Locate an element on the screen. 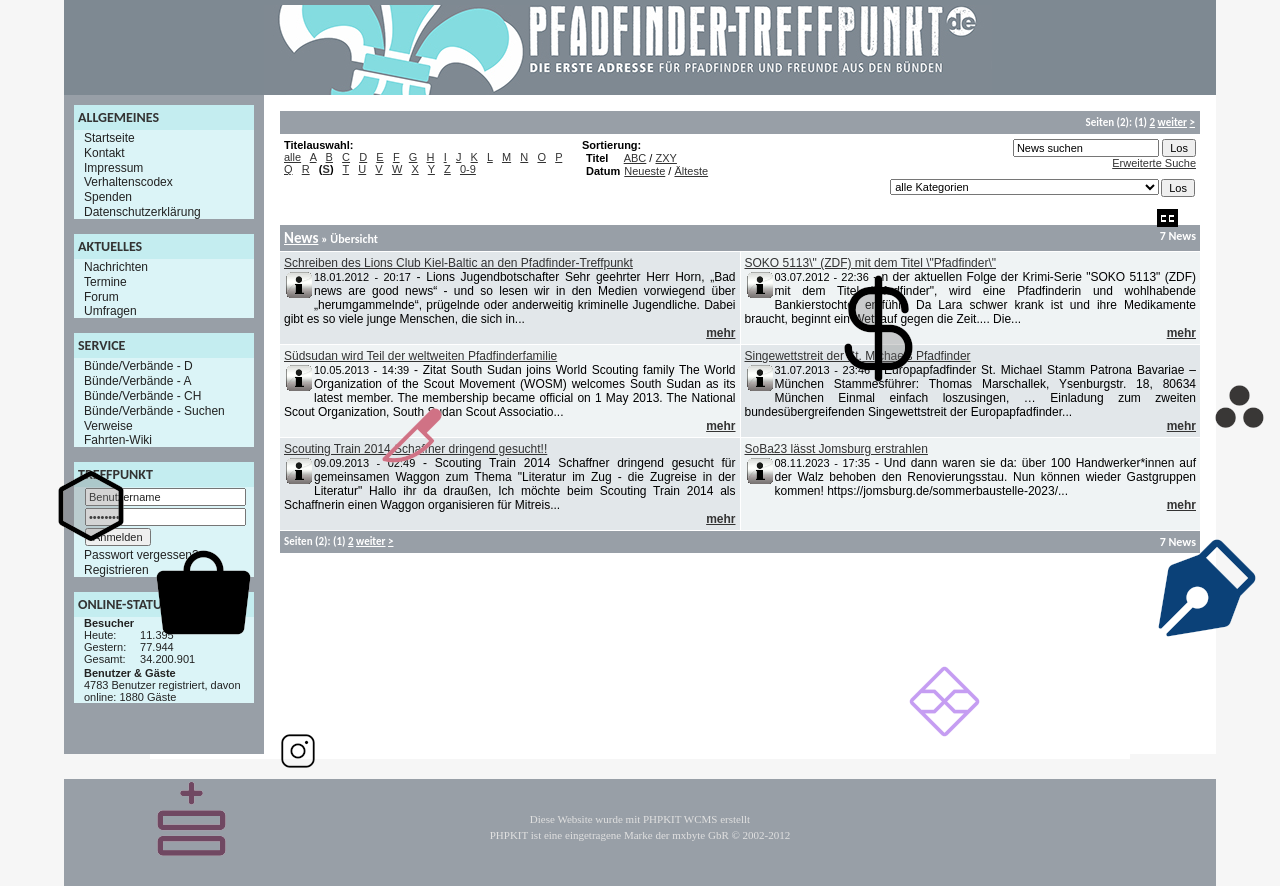 The height and width of the screenshot is (886, 1280). access kitchen or cooking tools is located at coordinates (412, 436).